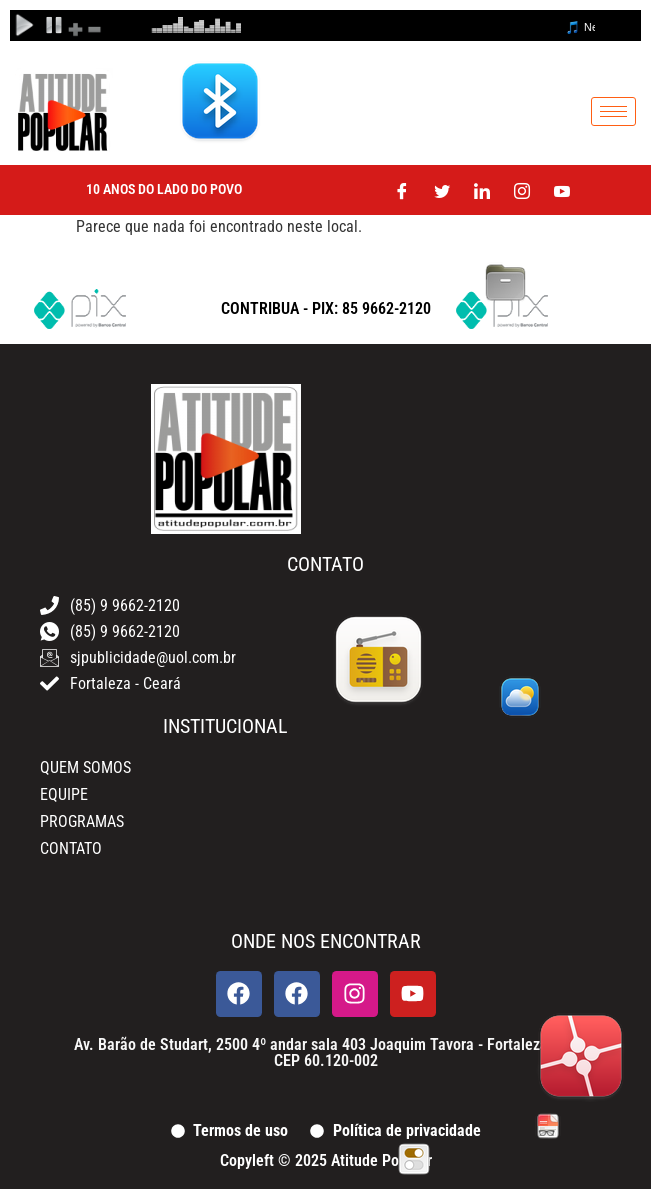 Image resolution: width=651 pixels, height=1189 pixels. I want to click on open desktop preferences or settings, so click(414, 1159).